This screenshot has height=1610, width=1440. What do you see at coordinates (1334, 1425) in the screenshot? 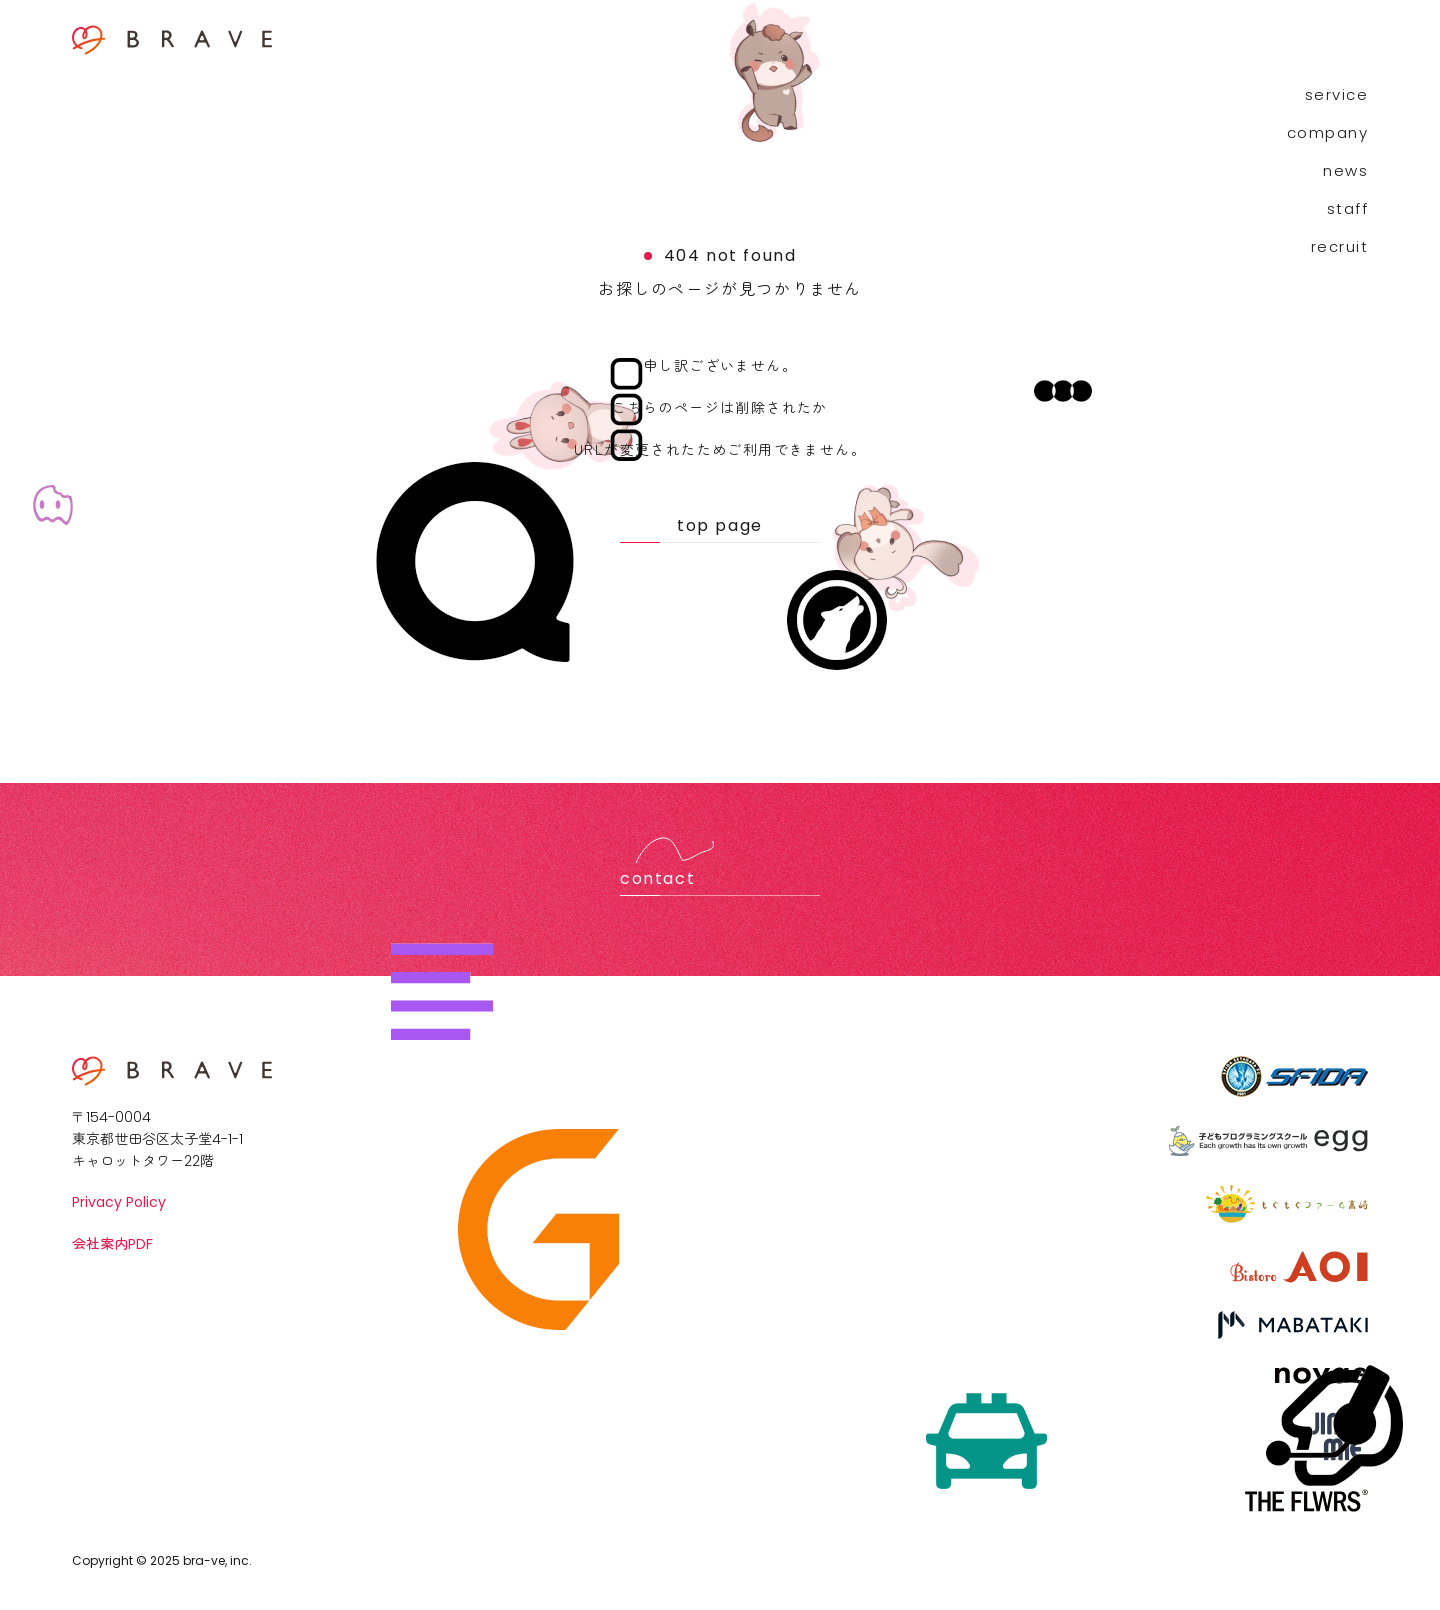
I see `open zoiper VoIP calling app` at bounding box center [1334, 1425].